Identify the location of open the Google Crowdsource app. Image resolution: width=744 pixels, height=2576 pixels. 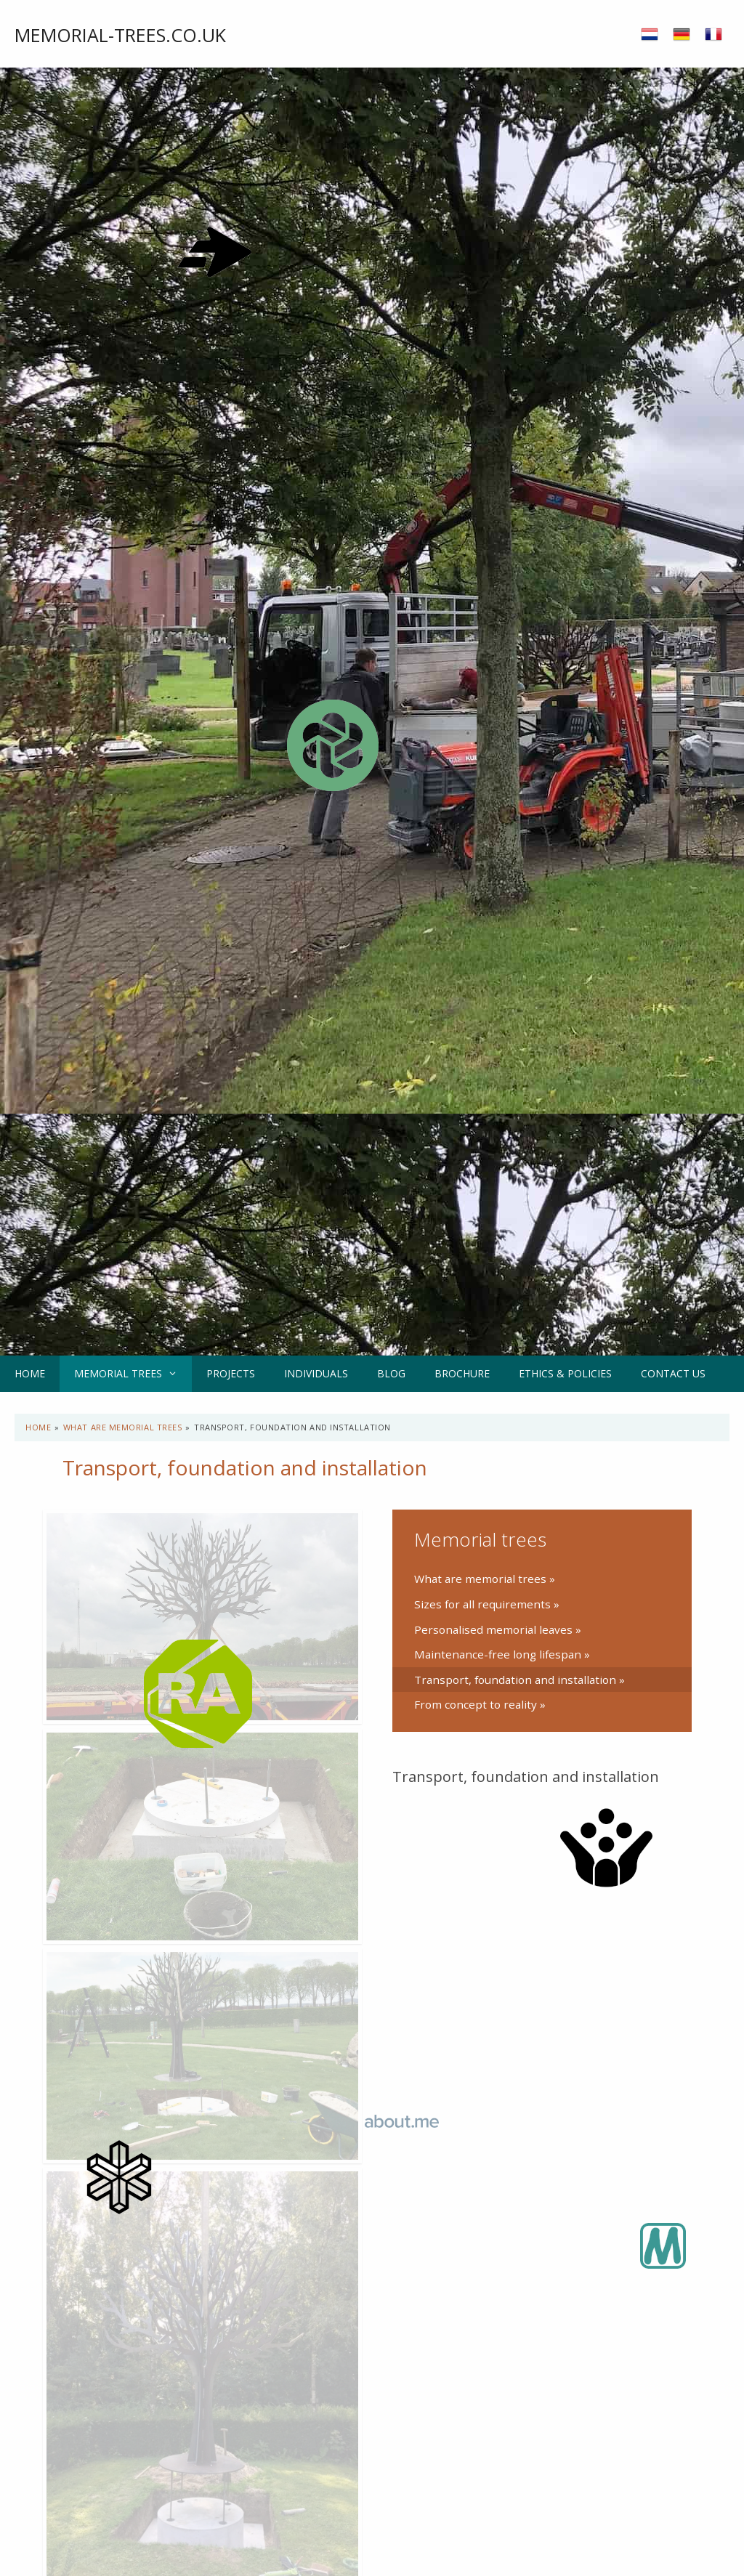
(606, 1847).